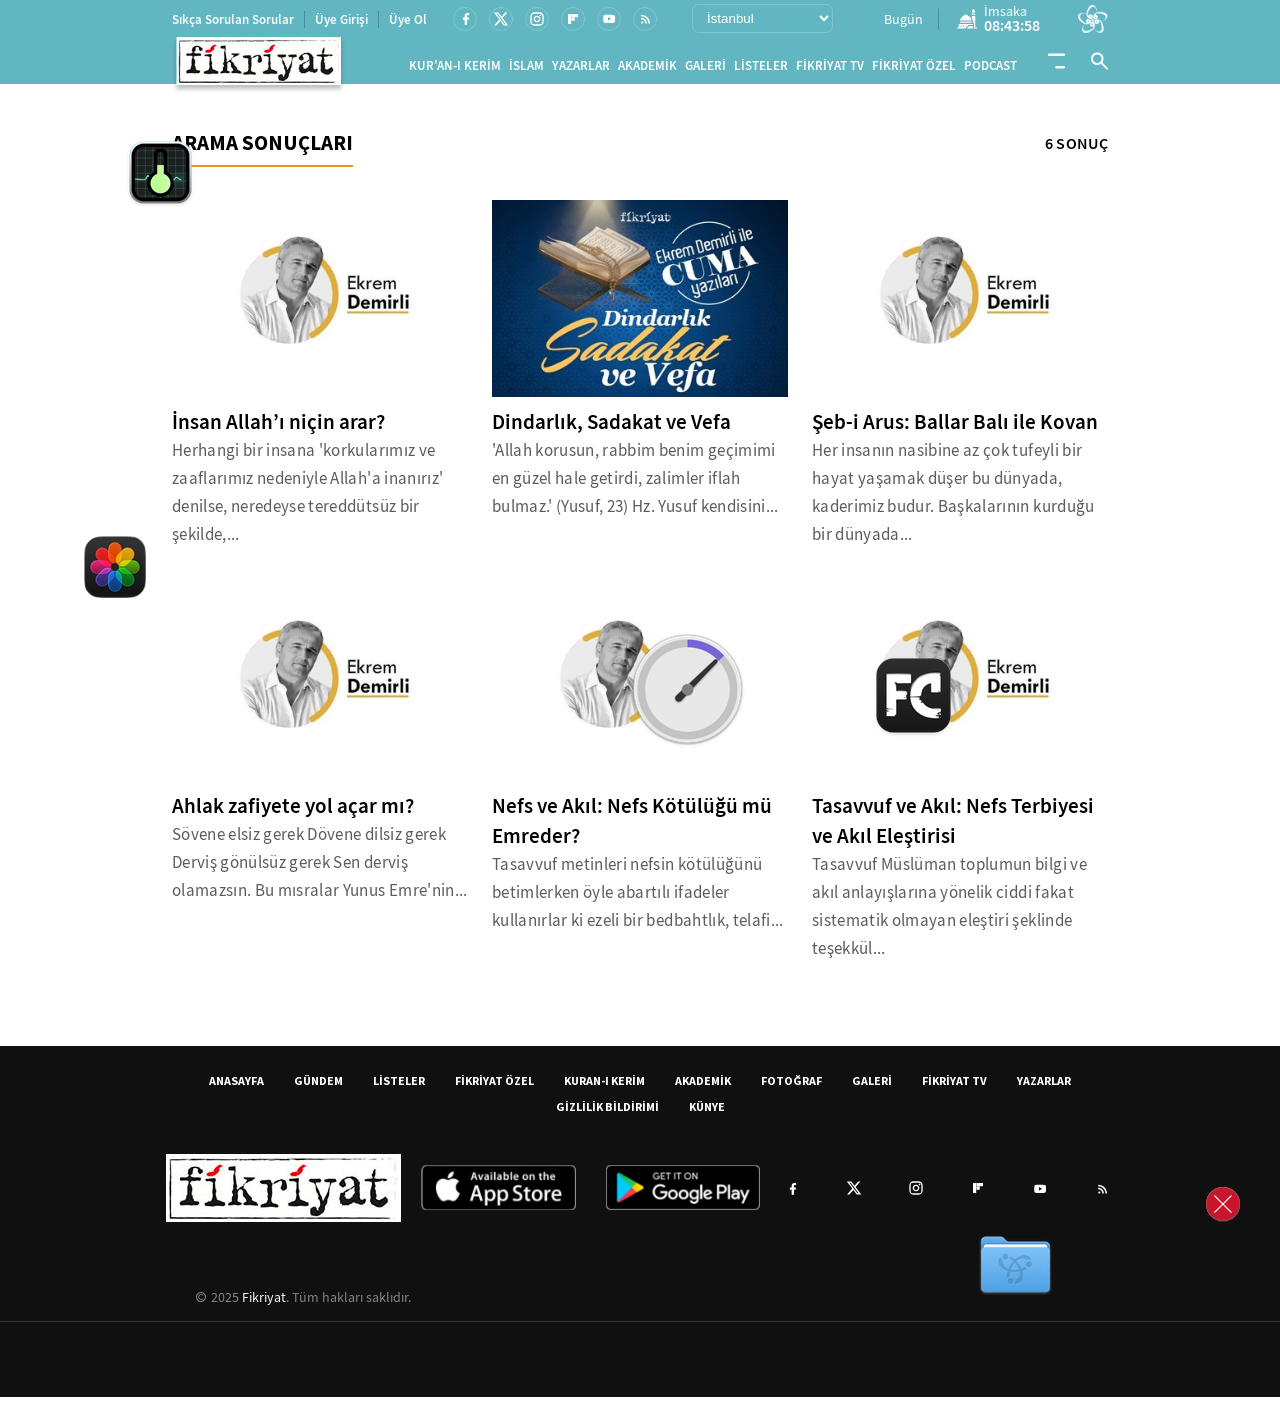  Describe the element at coordinates (687, 689) in the screenshot. I see `open sysprof system profiler` at that location.